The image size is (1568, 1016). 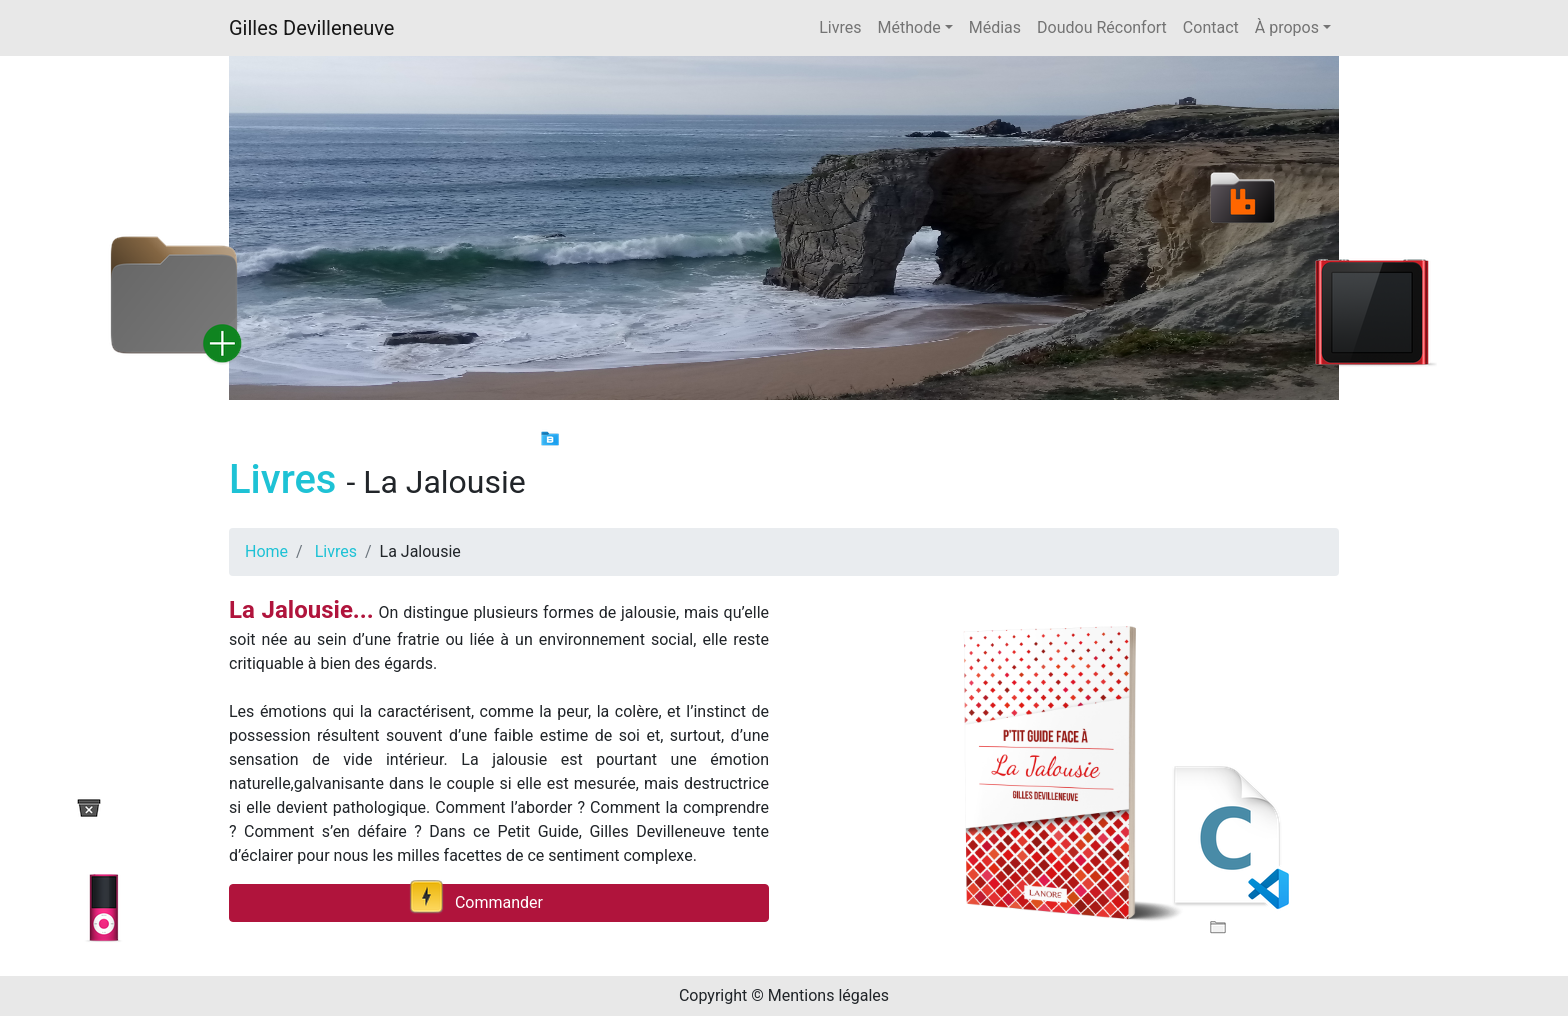 What do you see at coordinates (1218, 927) in the screenshot?
I see `access a mail folder` at bounding box center [1218, 927].